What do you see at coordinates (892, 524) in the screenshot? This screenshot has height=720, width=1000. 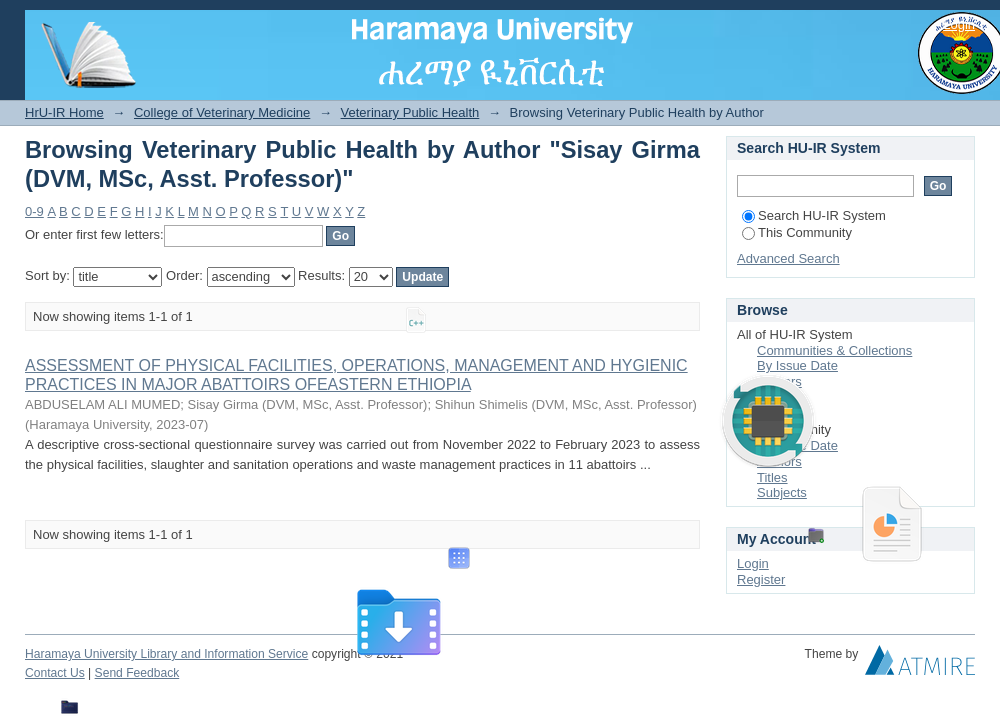 I see `open a presentation file` at bounding box center [892, 524].